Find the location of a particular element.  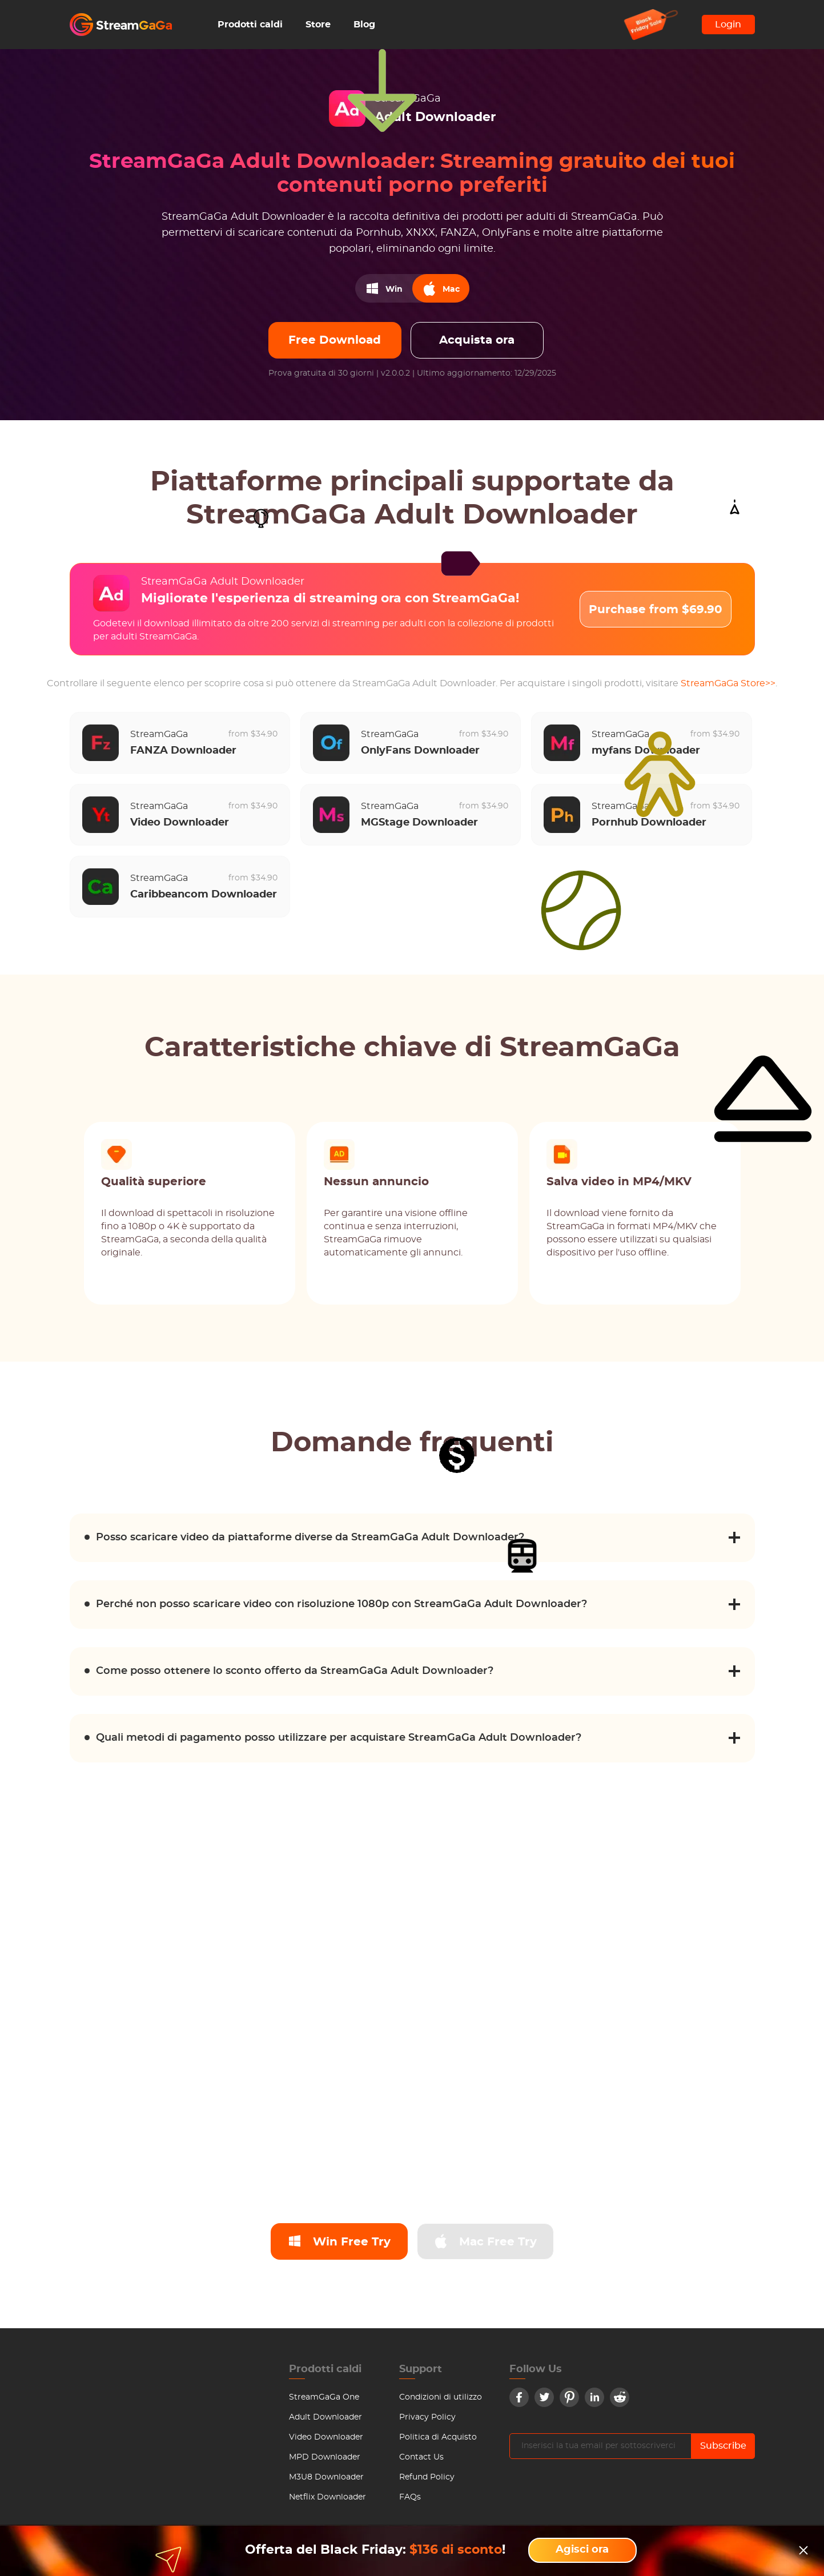

indicates a celebration or birthday event is located at coordinates (261, 518).